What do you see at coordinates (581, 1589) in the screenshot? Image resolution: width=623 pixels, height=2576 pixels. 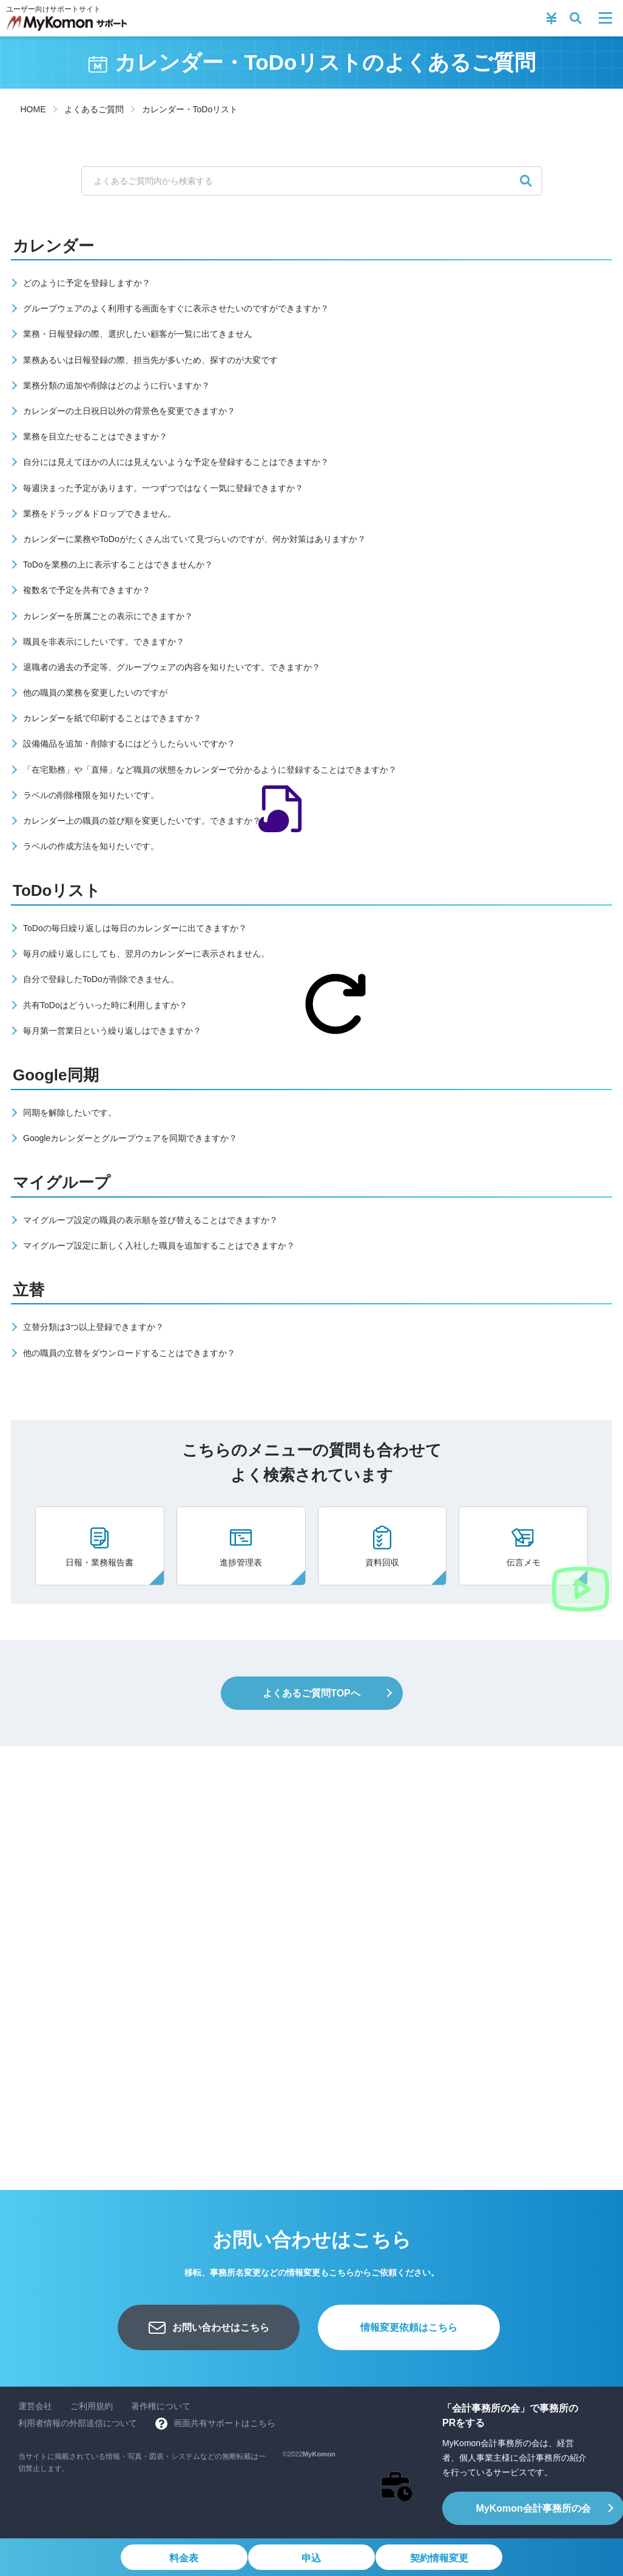 I see `open YouTube app` at bounding box center [581, 1589].